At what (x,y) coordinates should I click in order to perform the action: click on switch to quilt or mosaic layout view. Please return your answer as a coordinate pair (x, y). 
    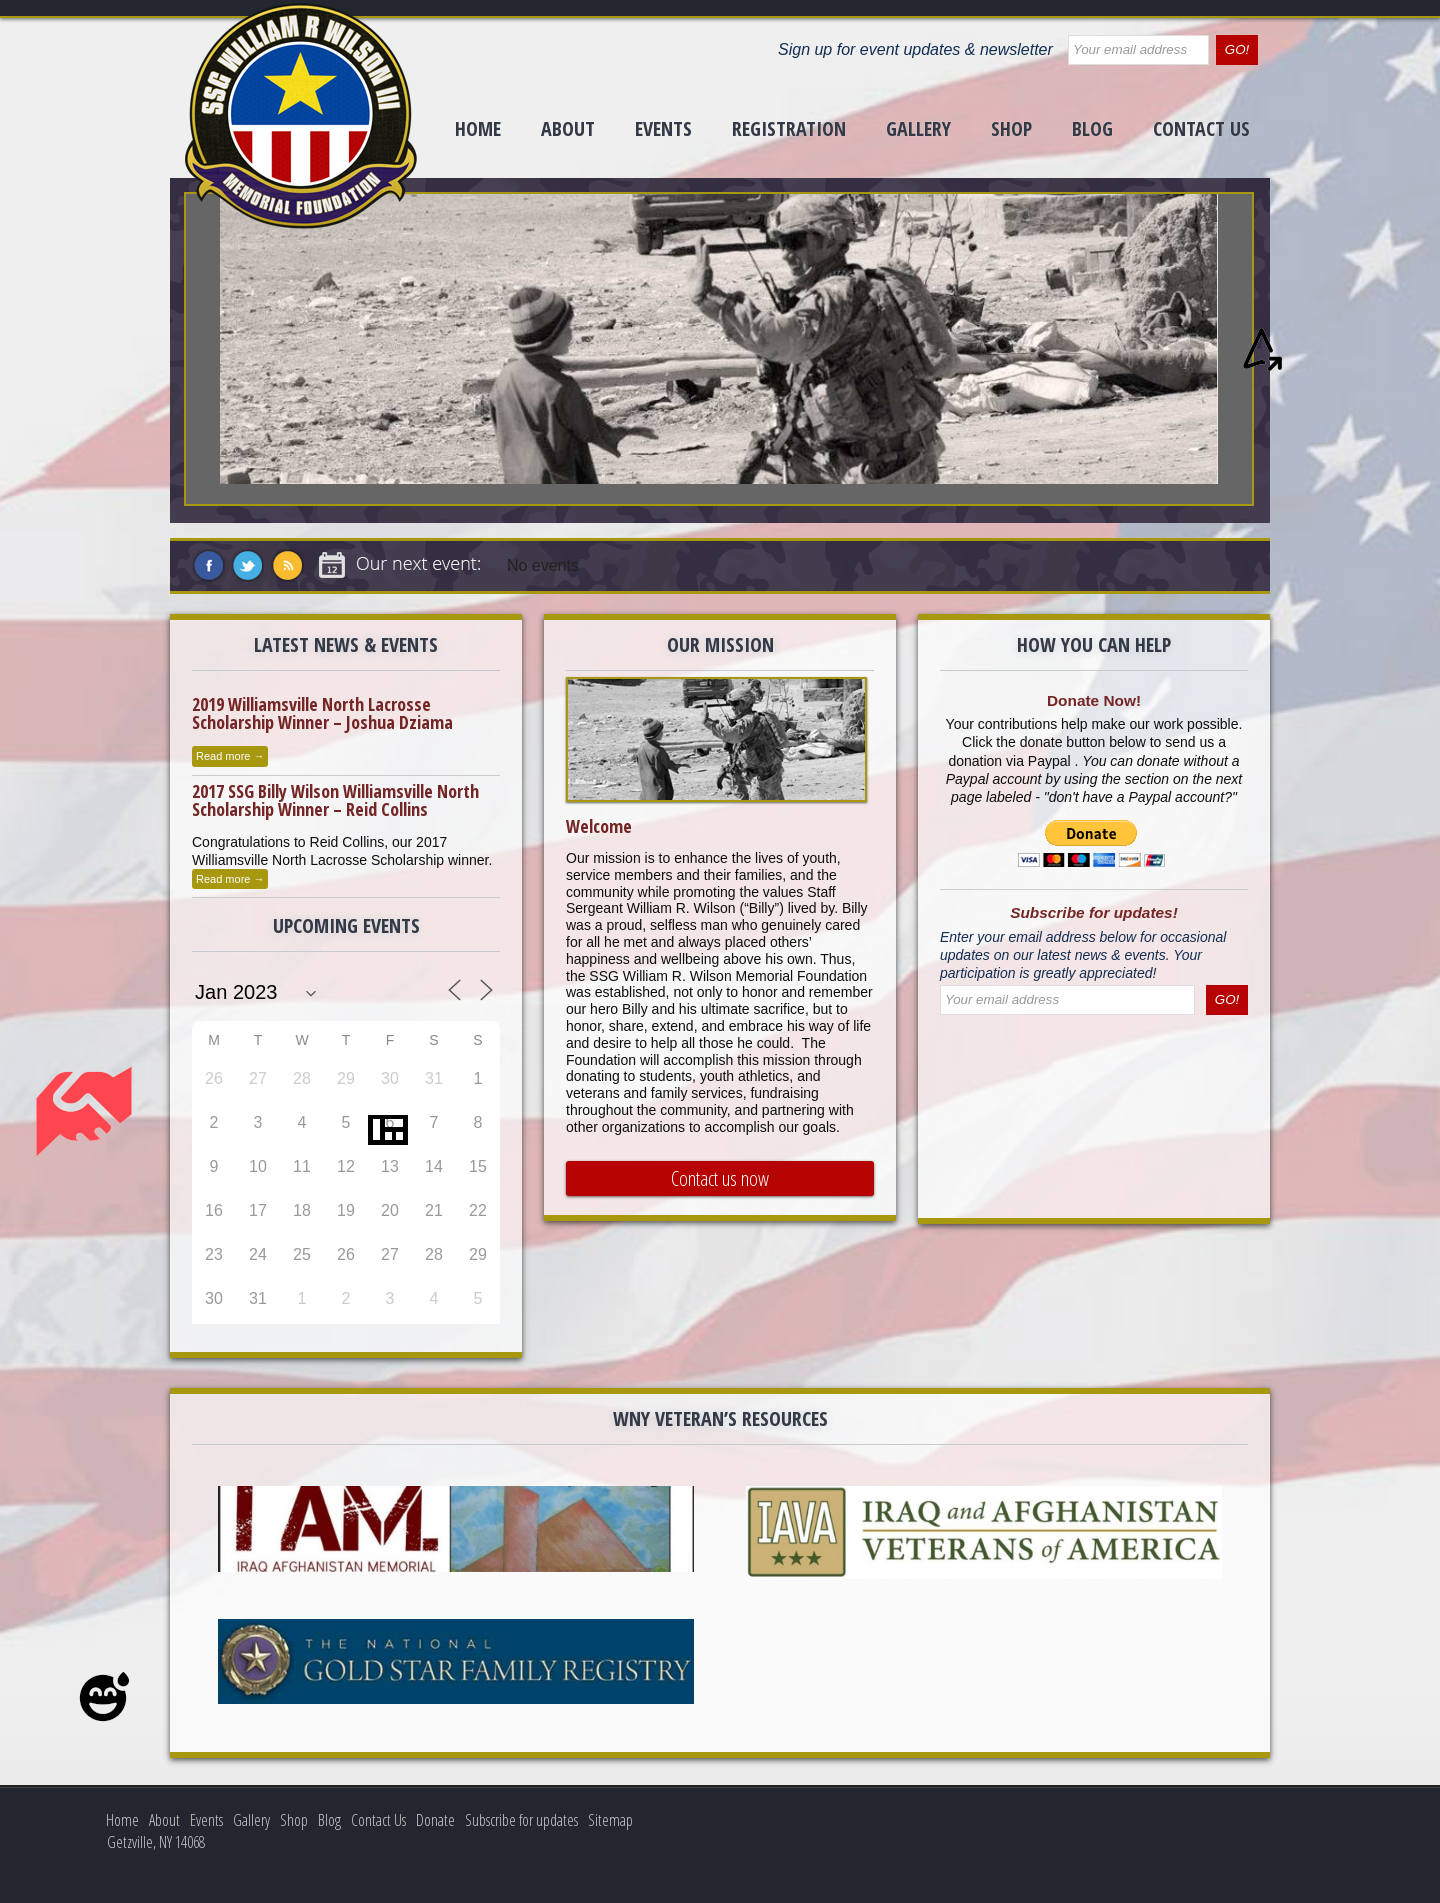
    Looking at the image, I should click on (387, 1131).